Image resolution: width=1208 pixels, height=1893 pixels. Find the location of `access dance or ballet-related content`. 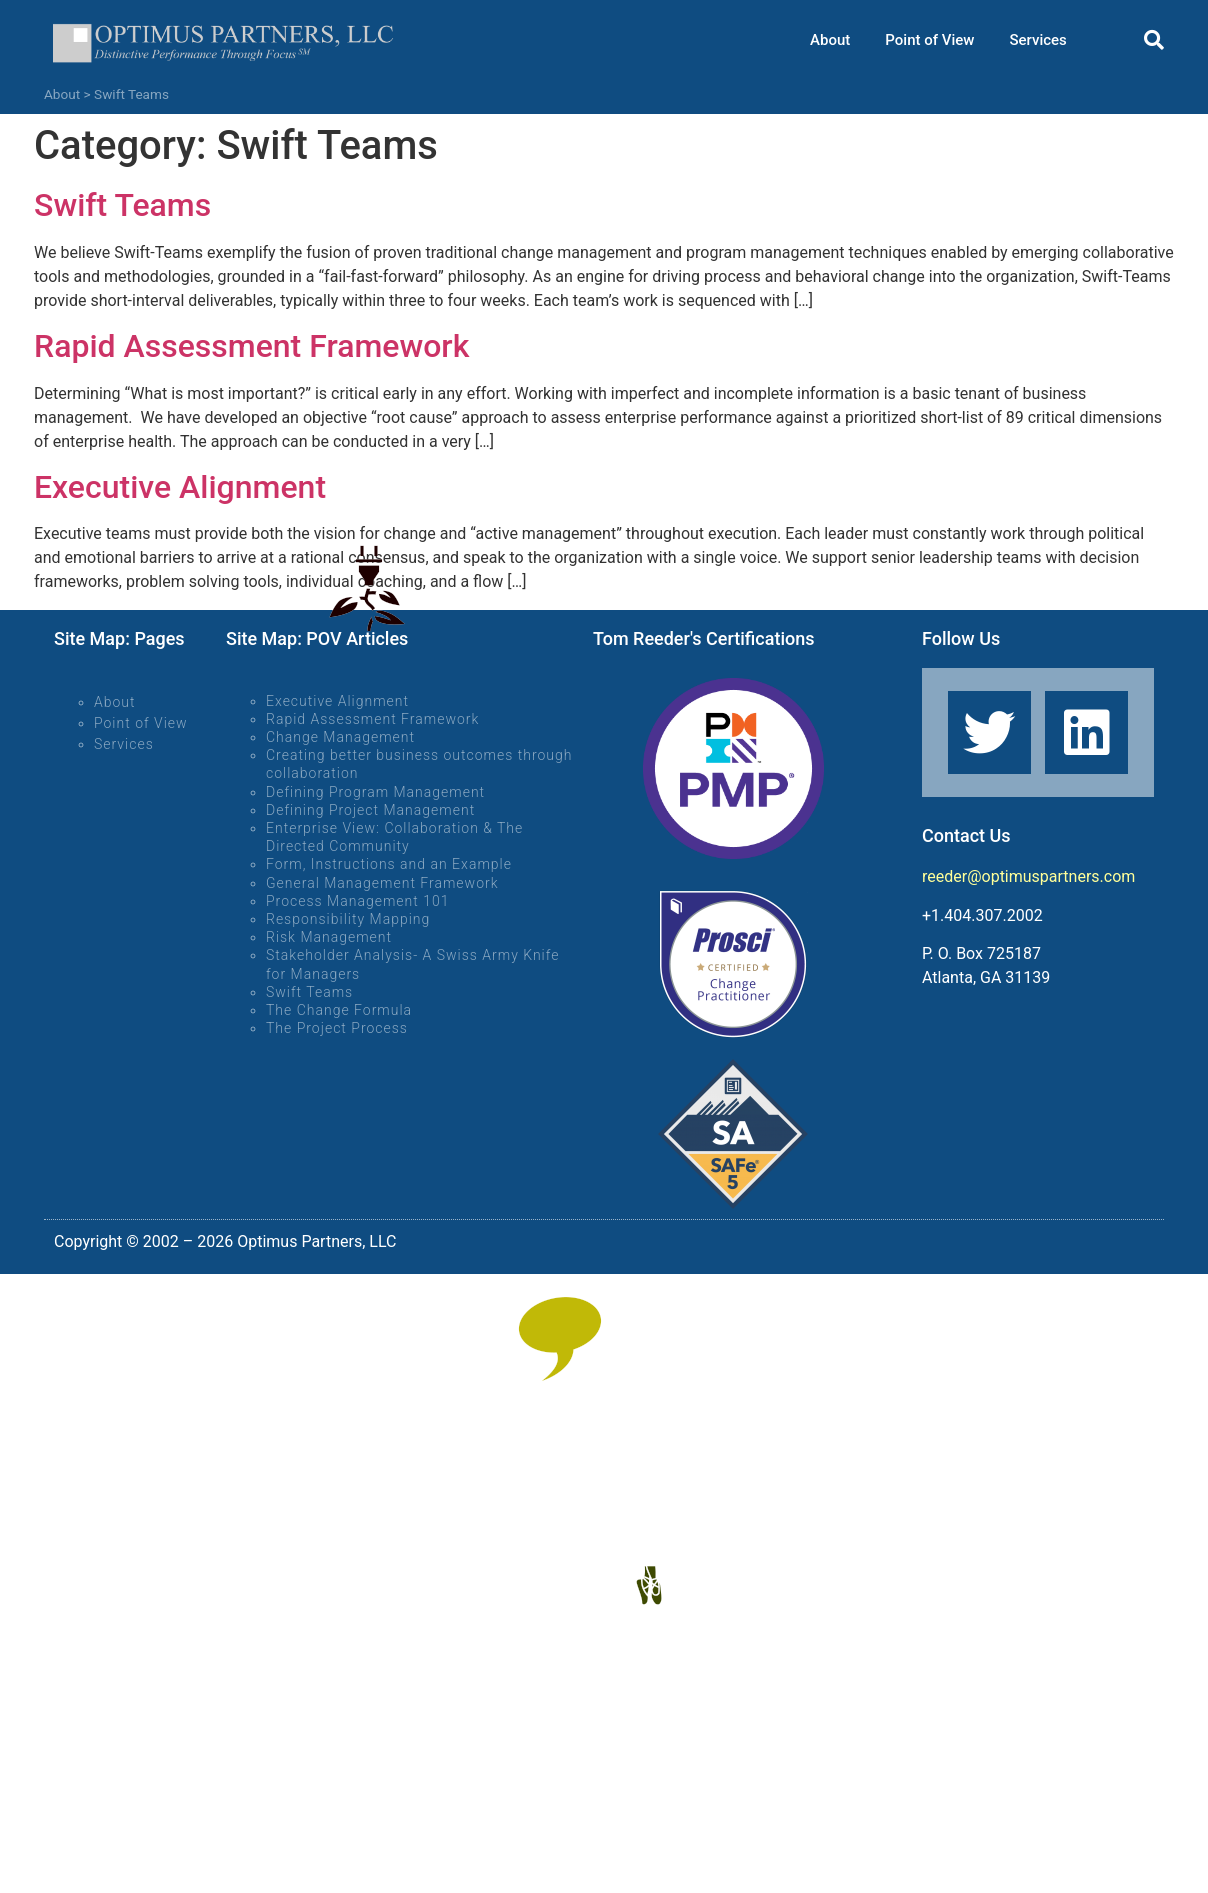

access dance or ballet-related content is located at coordinates (649, 1585).